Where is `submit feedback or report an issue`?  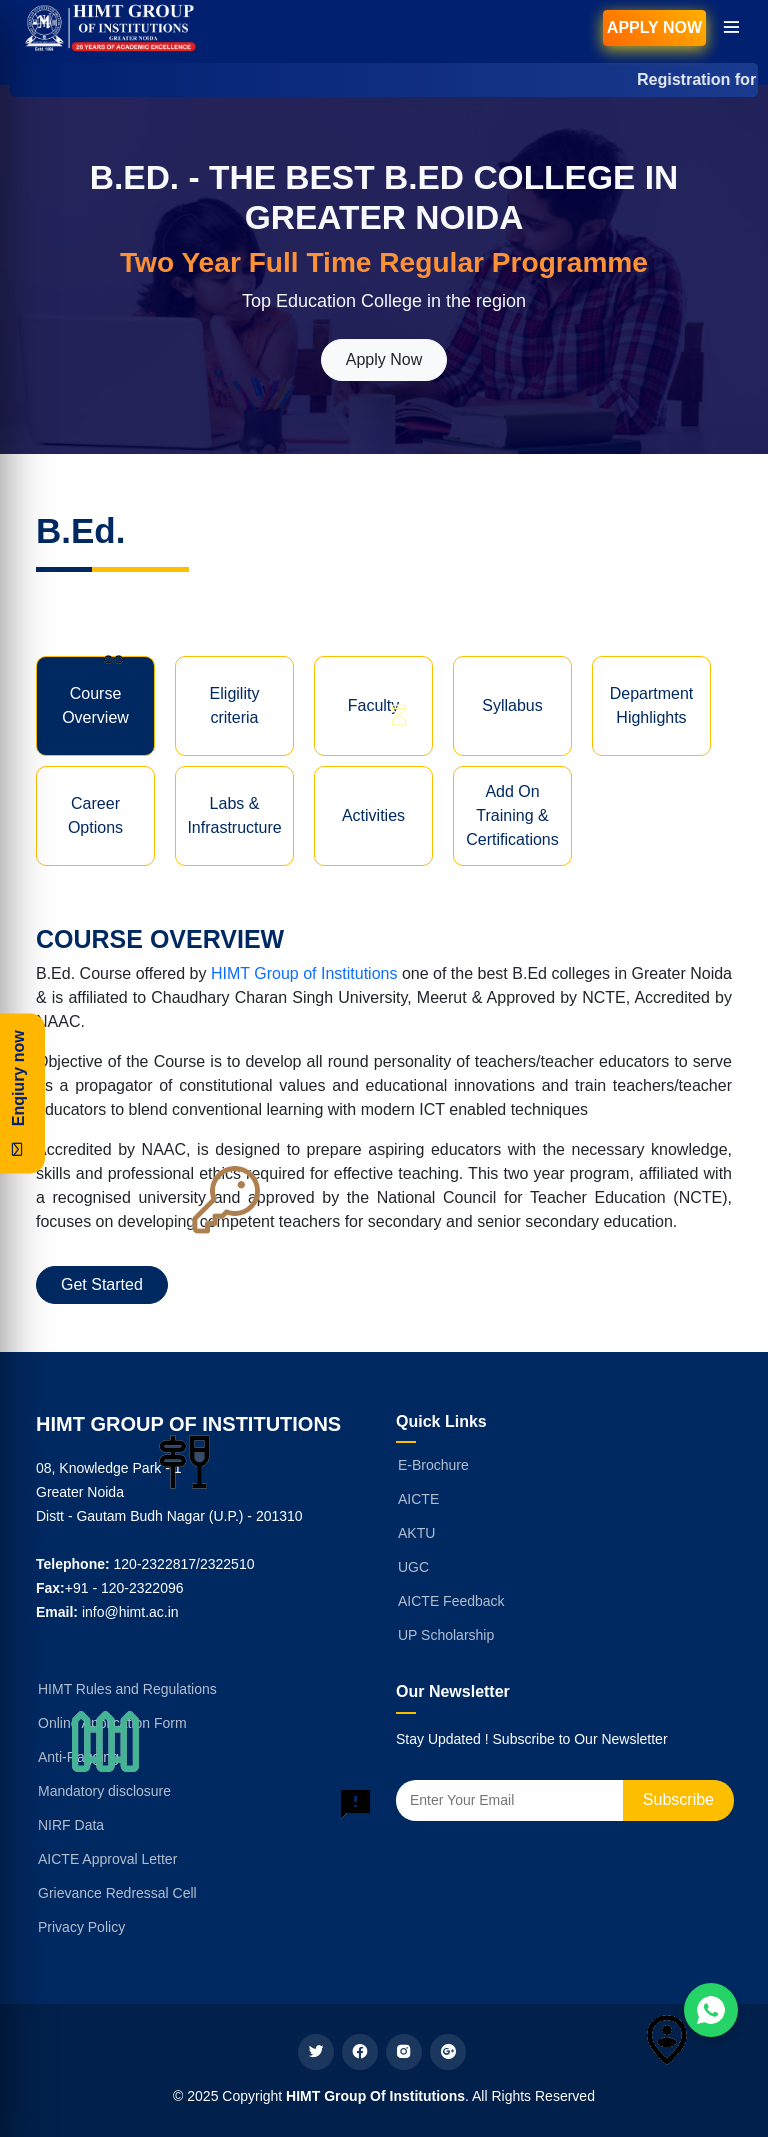
submit feedback or report an issue is located at coordinates (355, 1804).